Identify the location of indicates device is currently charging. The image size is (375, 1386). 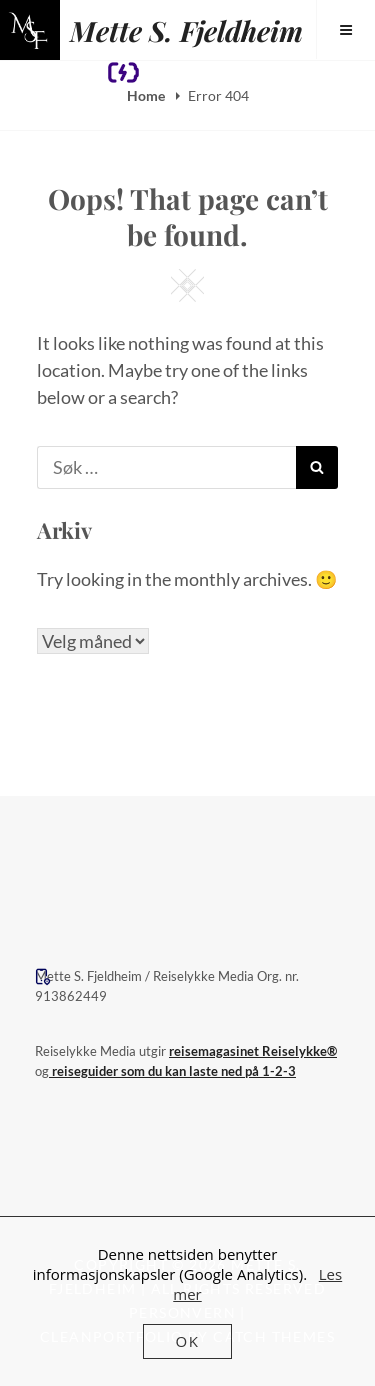
(123, 72).